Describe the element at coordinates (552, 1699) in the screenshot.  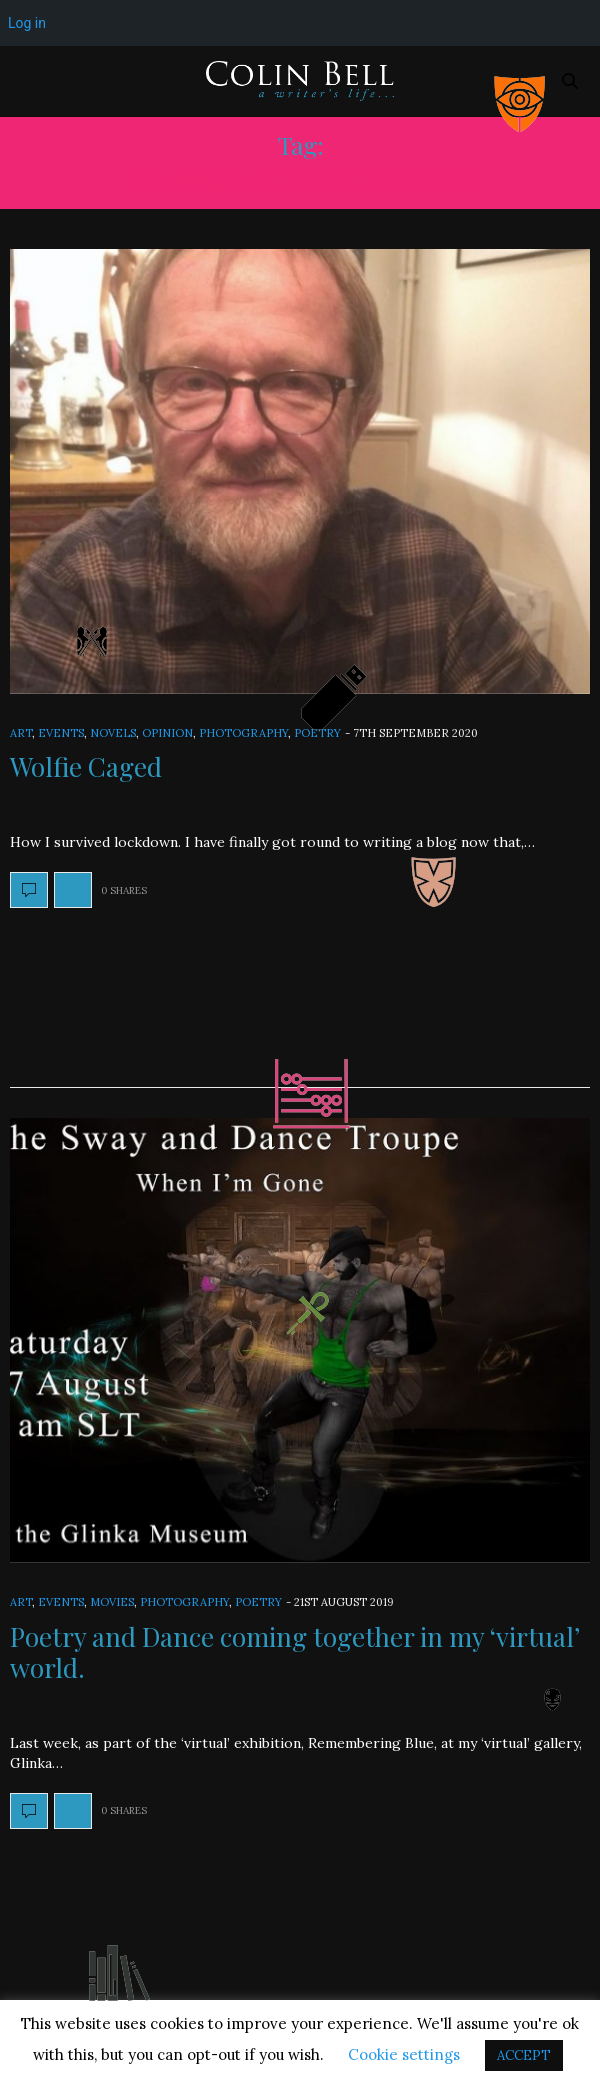
I see `select a villain or antagonist character` at that location.